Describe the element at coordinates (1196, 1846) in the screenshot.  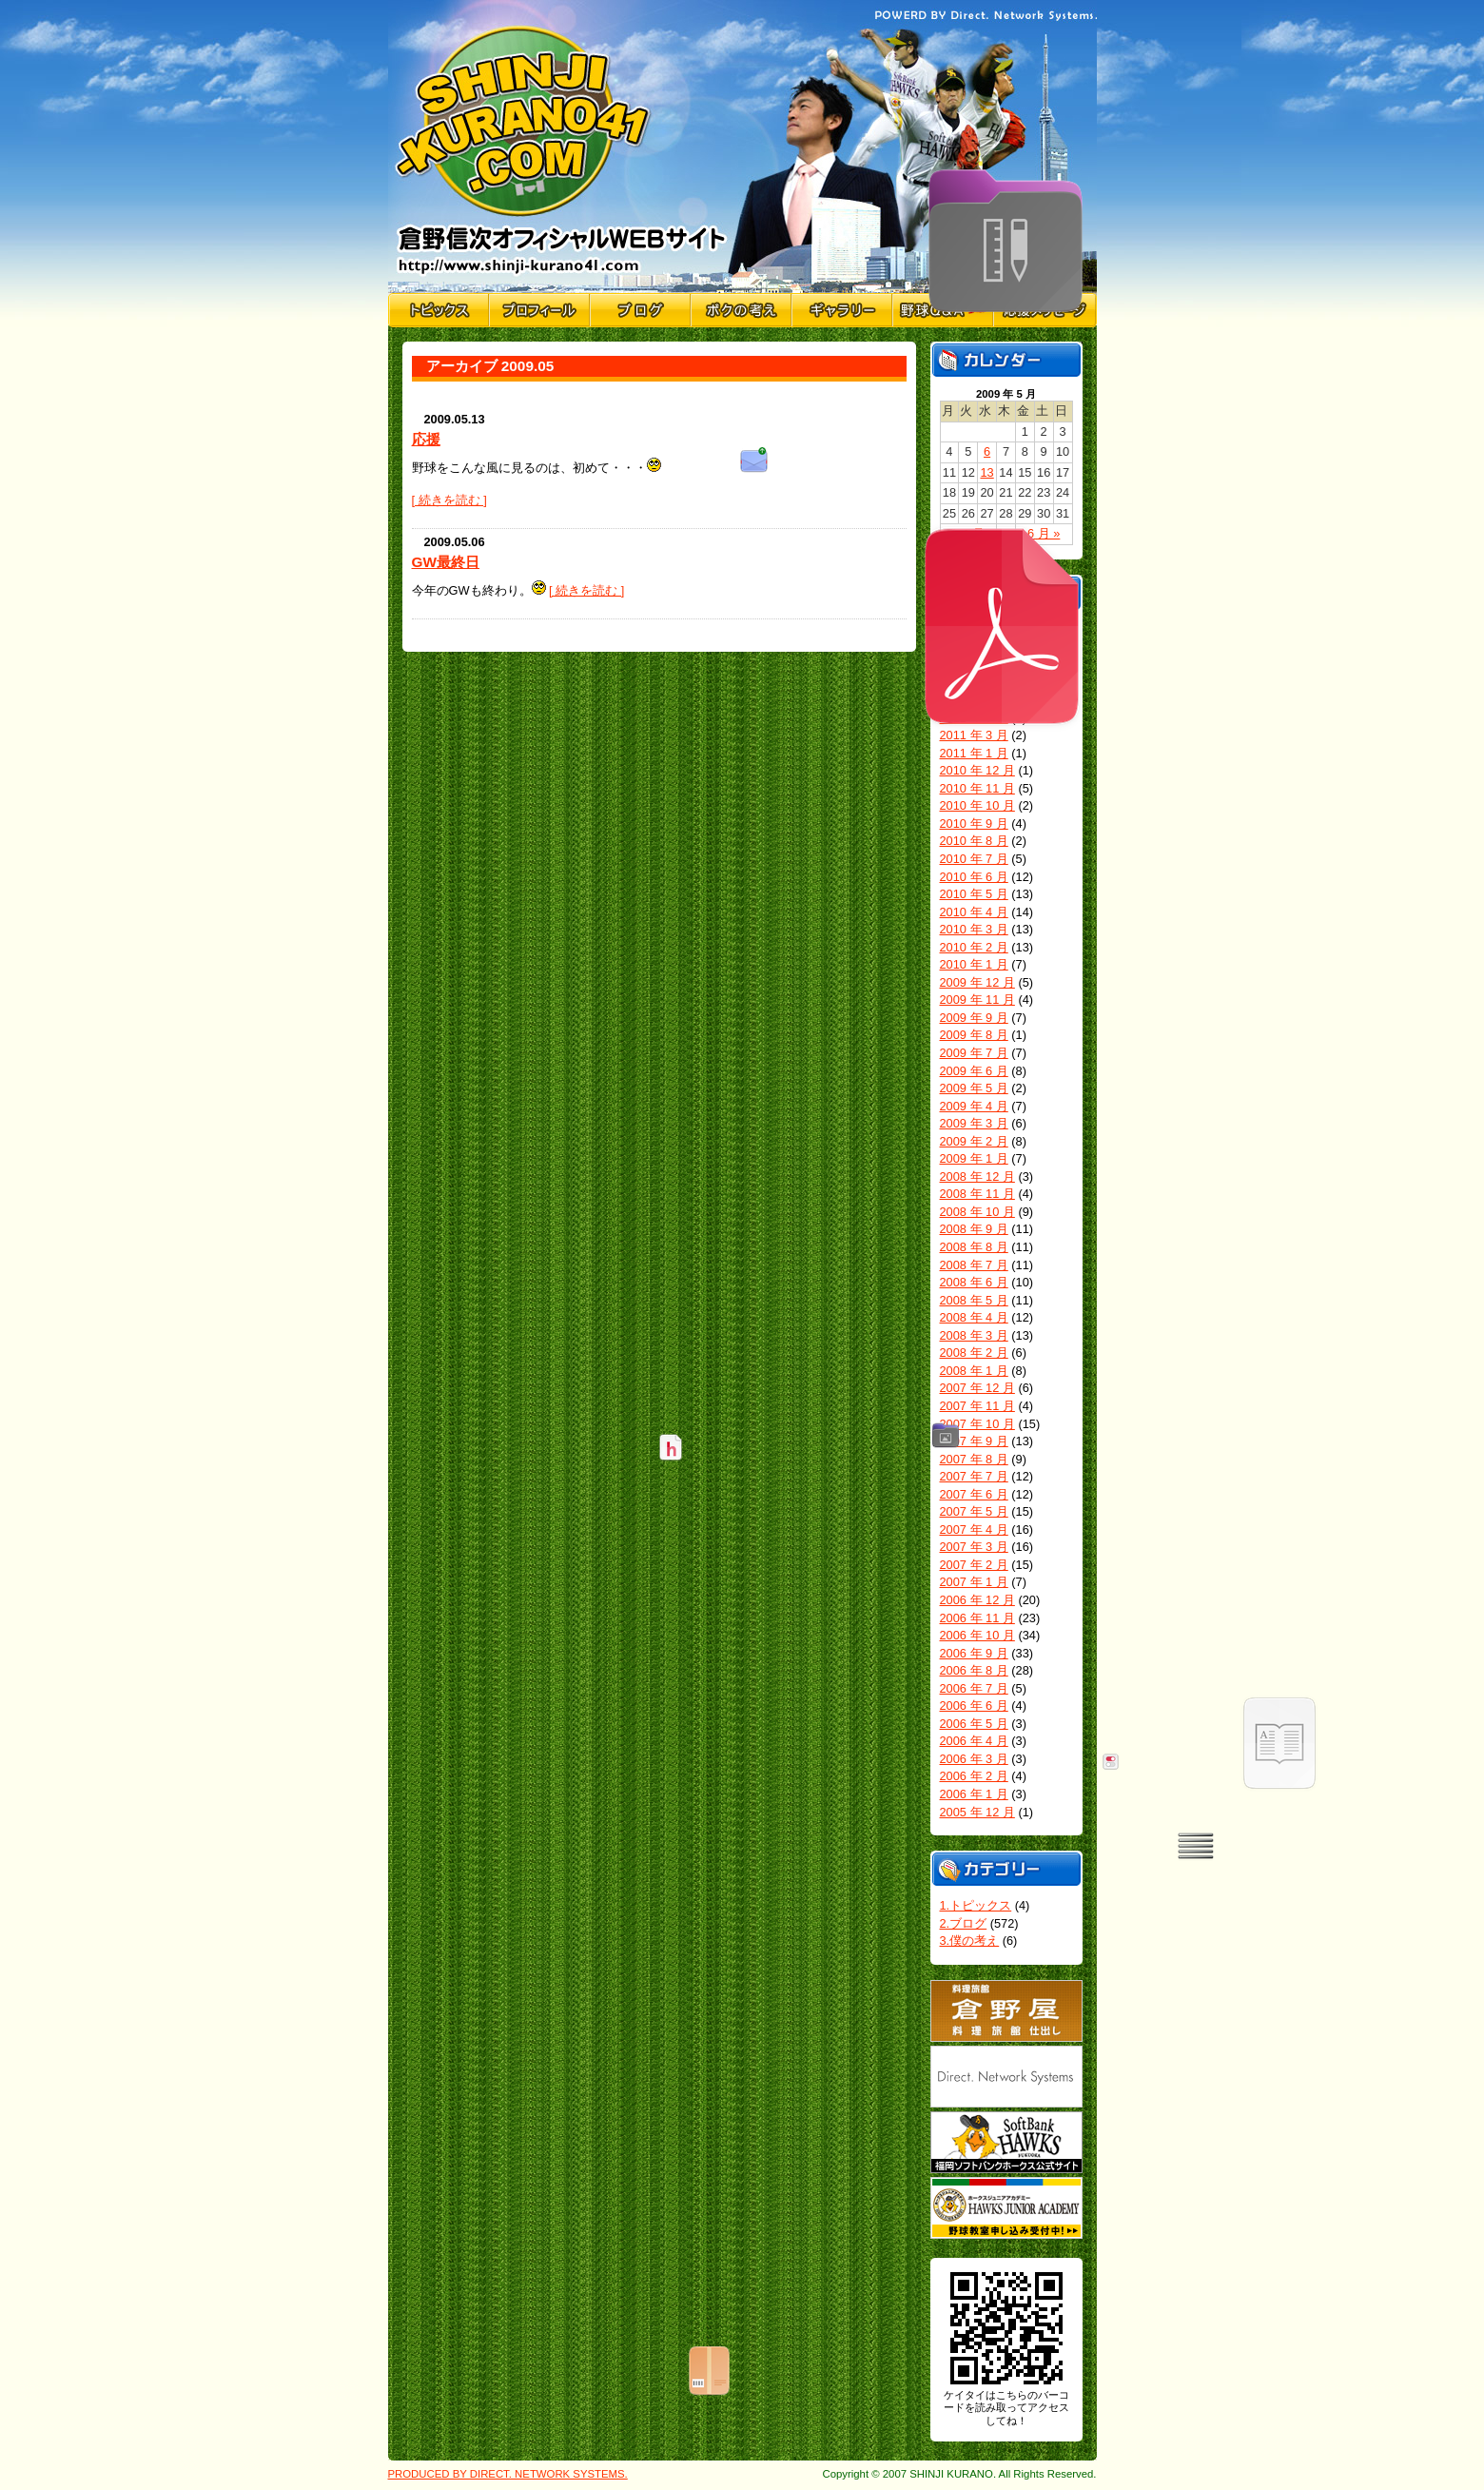
I see `justify text to fill both margins` at that location.